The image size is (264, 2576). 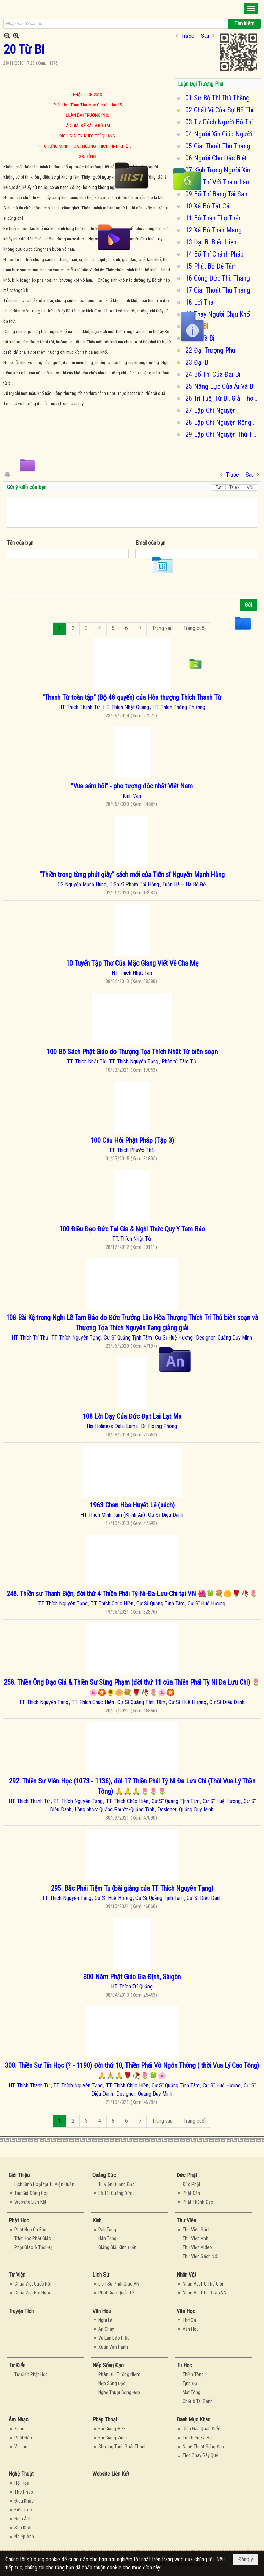 I want to click on open wondershare uniconverter project folder, so click(x=114, y=238).